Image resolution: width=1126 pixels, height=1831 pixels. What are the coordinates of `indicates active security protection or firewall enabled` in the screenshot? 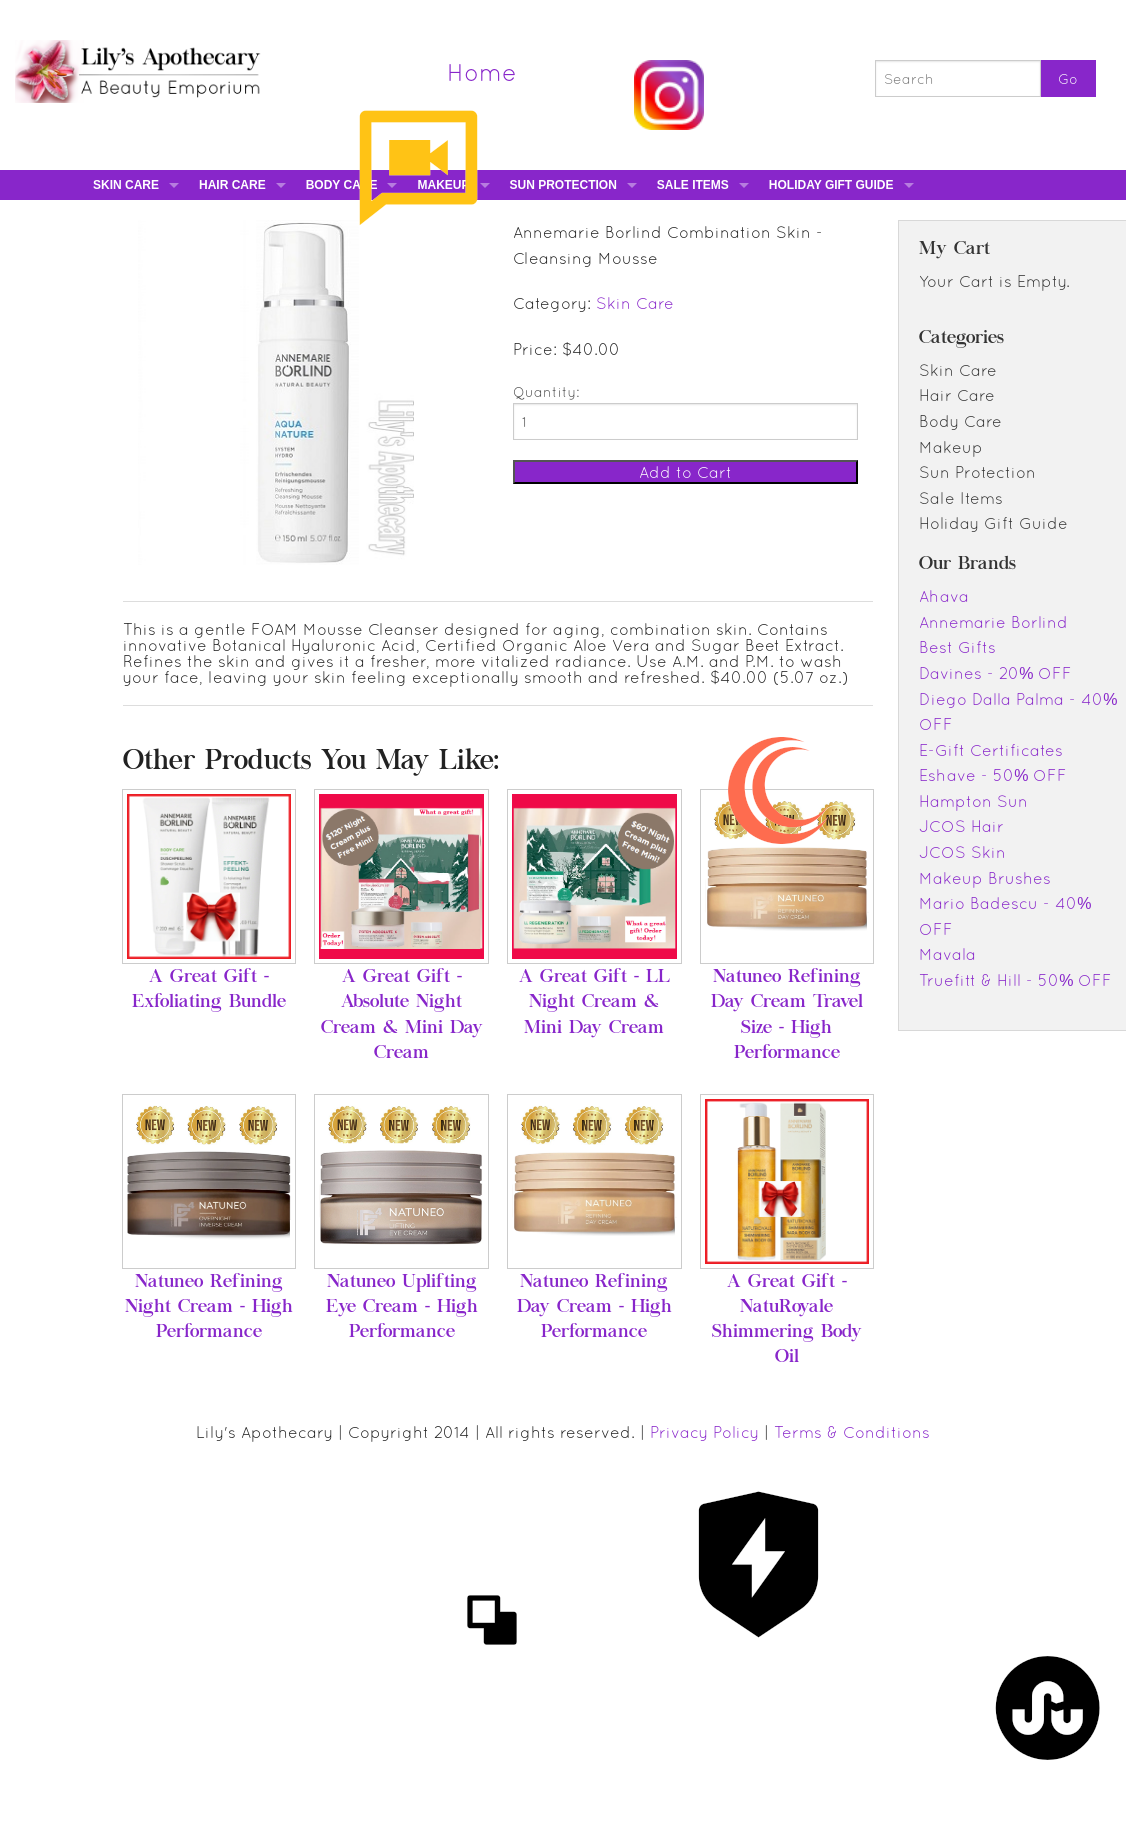 It's located at (758, 1564).